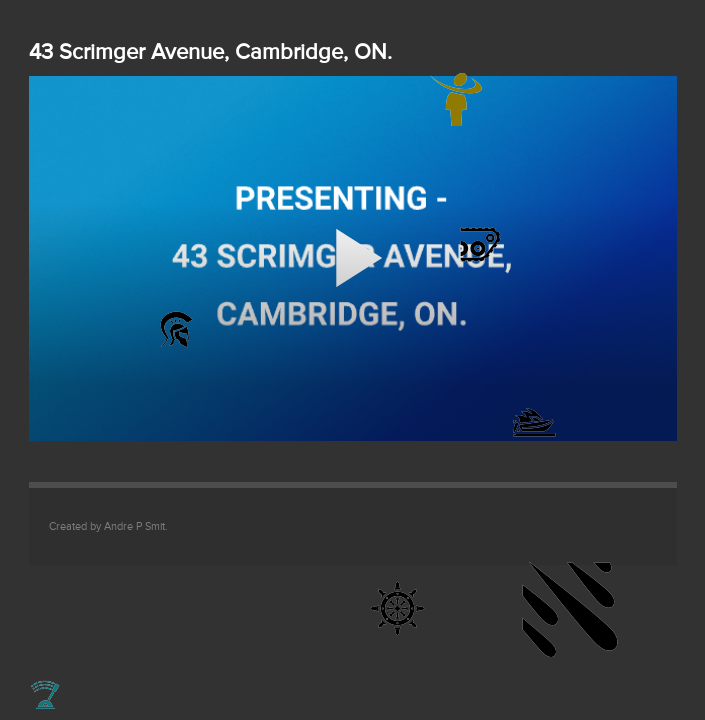 The height and width of the screenshot is (720, 705). What do you see at coordinates (570, 609) in the screenshot?
I see `indicates heavy rain weather condition` at bounding box center [570, 609].